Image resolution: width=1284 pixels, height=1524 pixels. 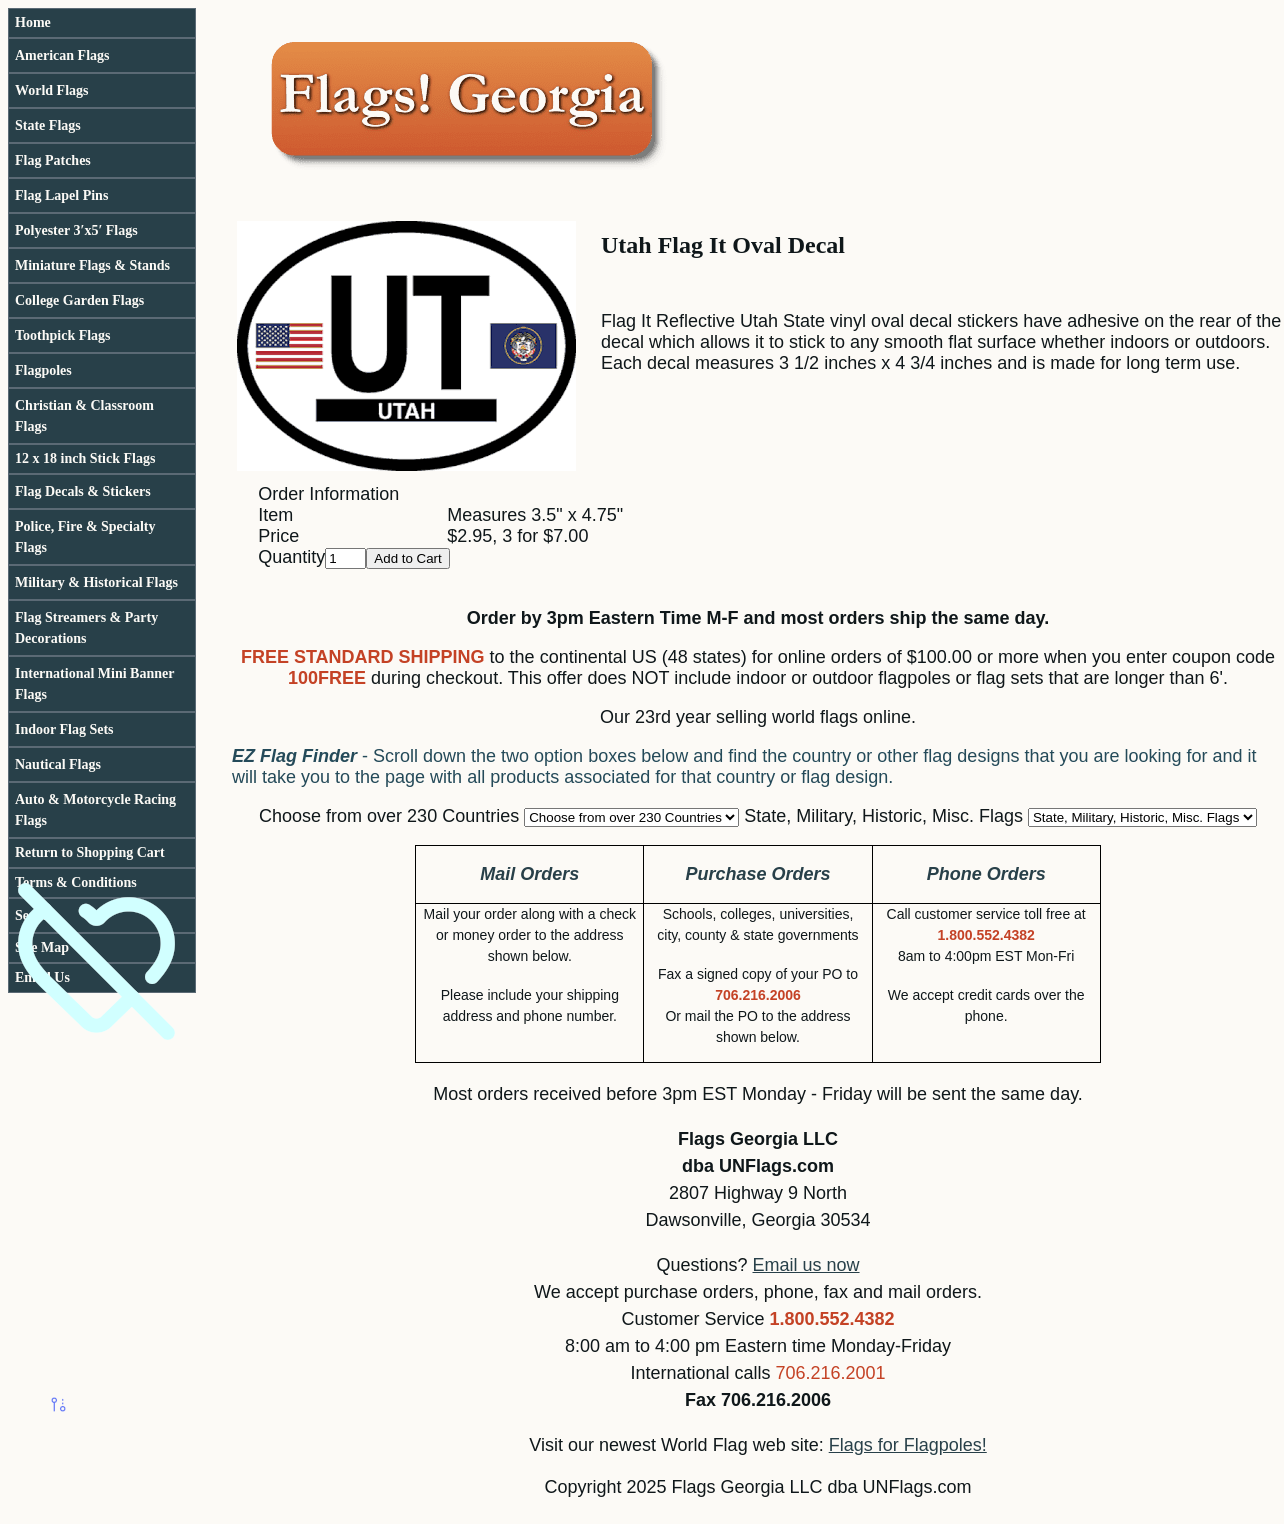 What do you see at coordinates (58, 1404) in the screenshot?
I see `indicates a draft pull request awaiting completion` at bounding box center [58, 1404].